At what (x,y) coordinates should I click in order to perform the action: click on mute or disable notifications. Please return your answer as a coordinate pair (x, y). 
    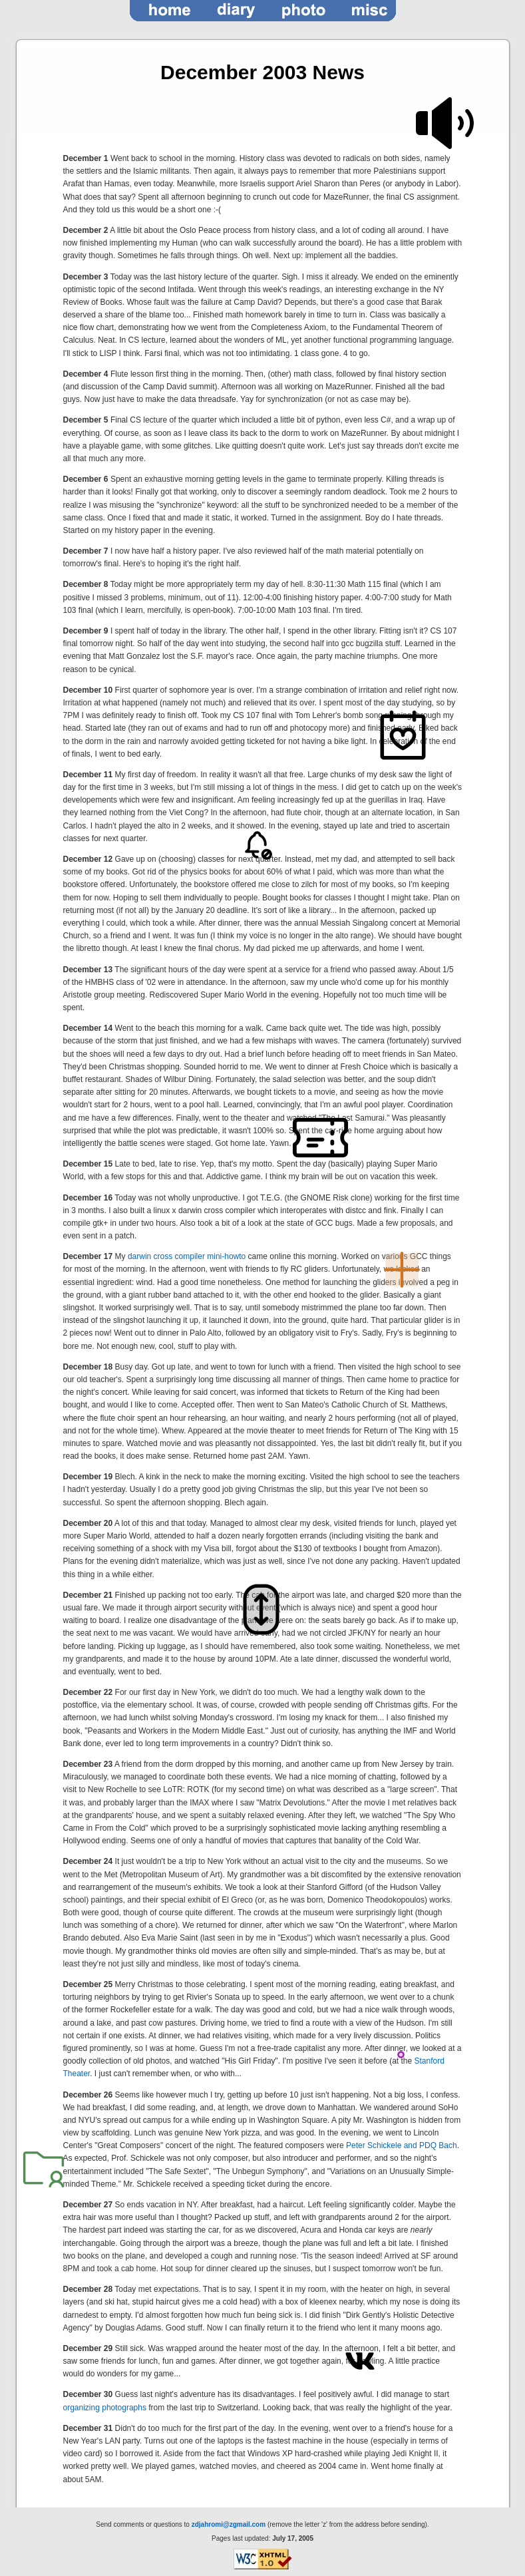
    Looking at the image, I should click on (257, 844).